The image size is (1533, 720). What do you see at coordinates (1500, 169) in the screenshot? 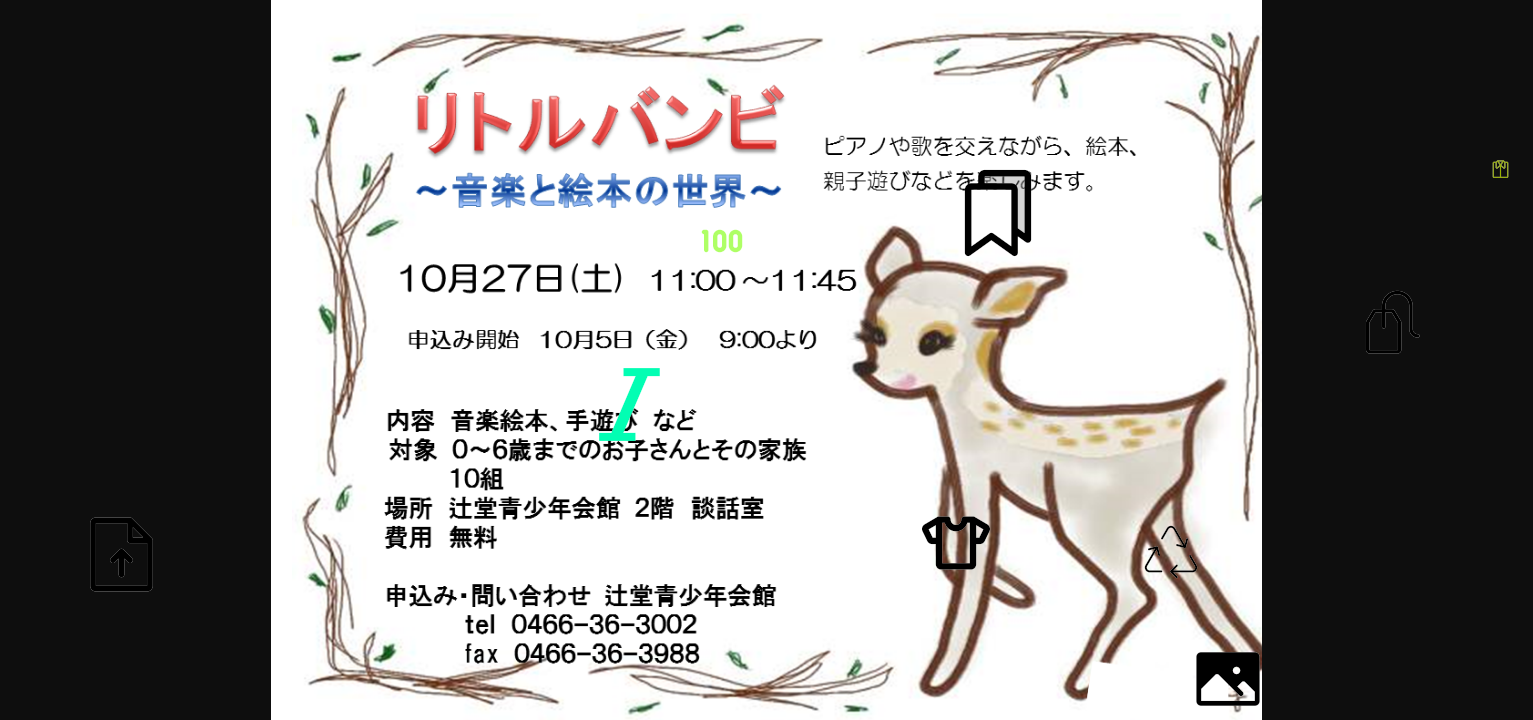
I see `view folded laundry or clothing items` at bounding box center [1500, 169].